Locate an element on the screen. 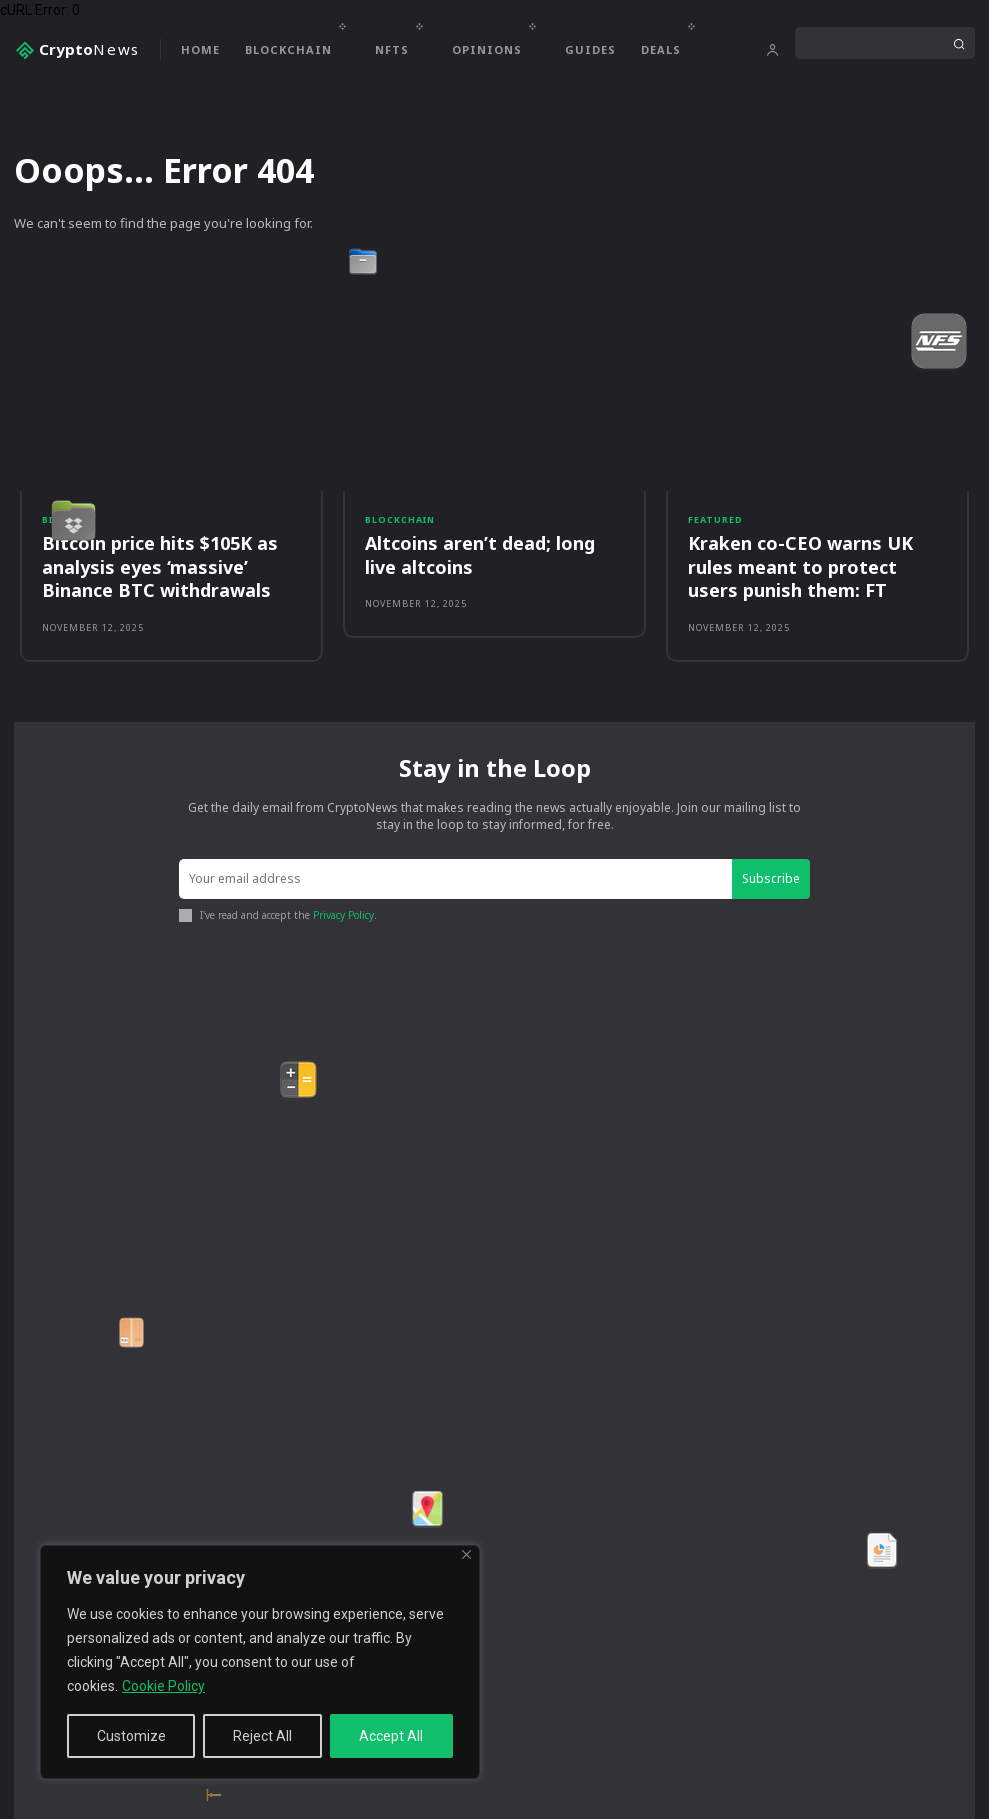 The height and width of the screenshot is (1819, 989). go to the first item in a list or sequence is located at coordinates (214, 1795).